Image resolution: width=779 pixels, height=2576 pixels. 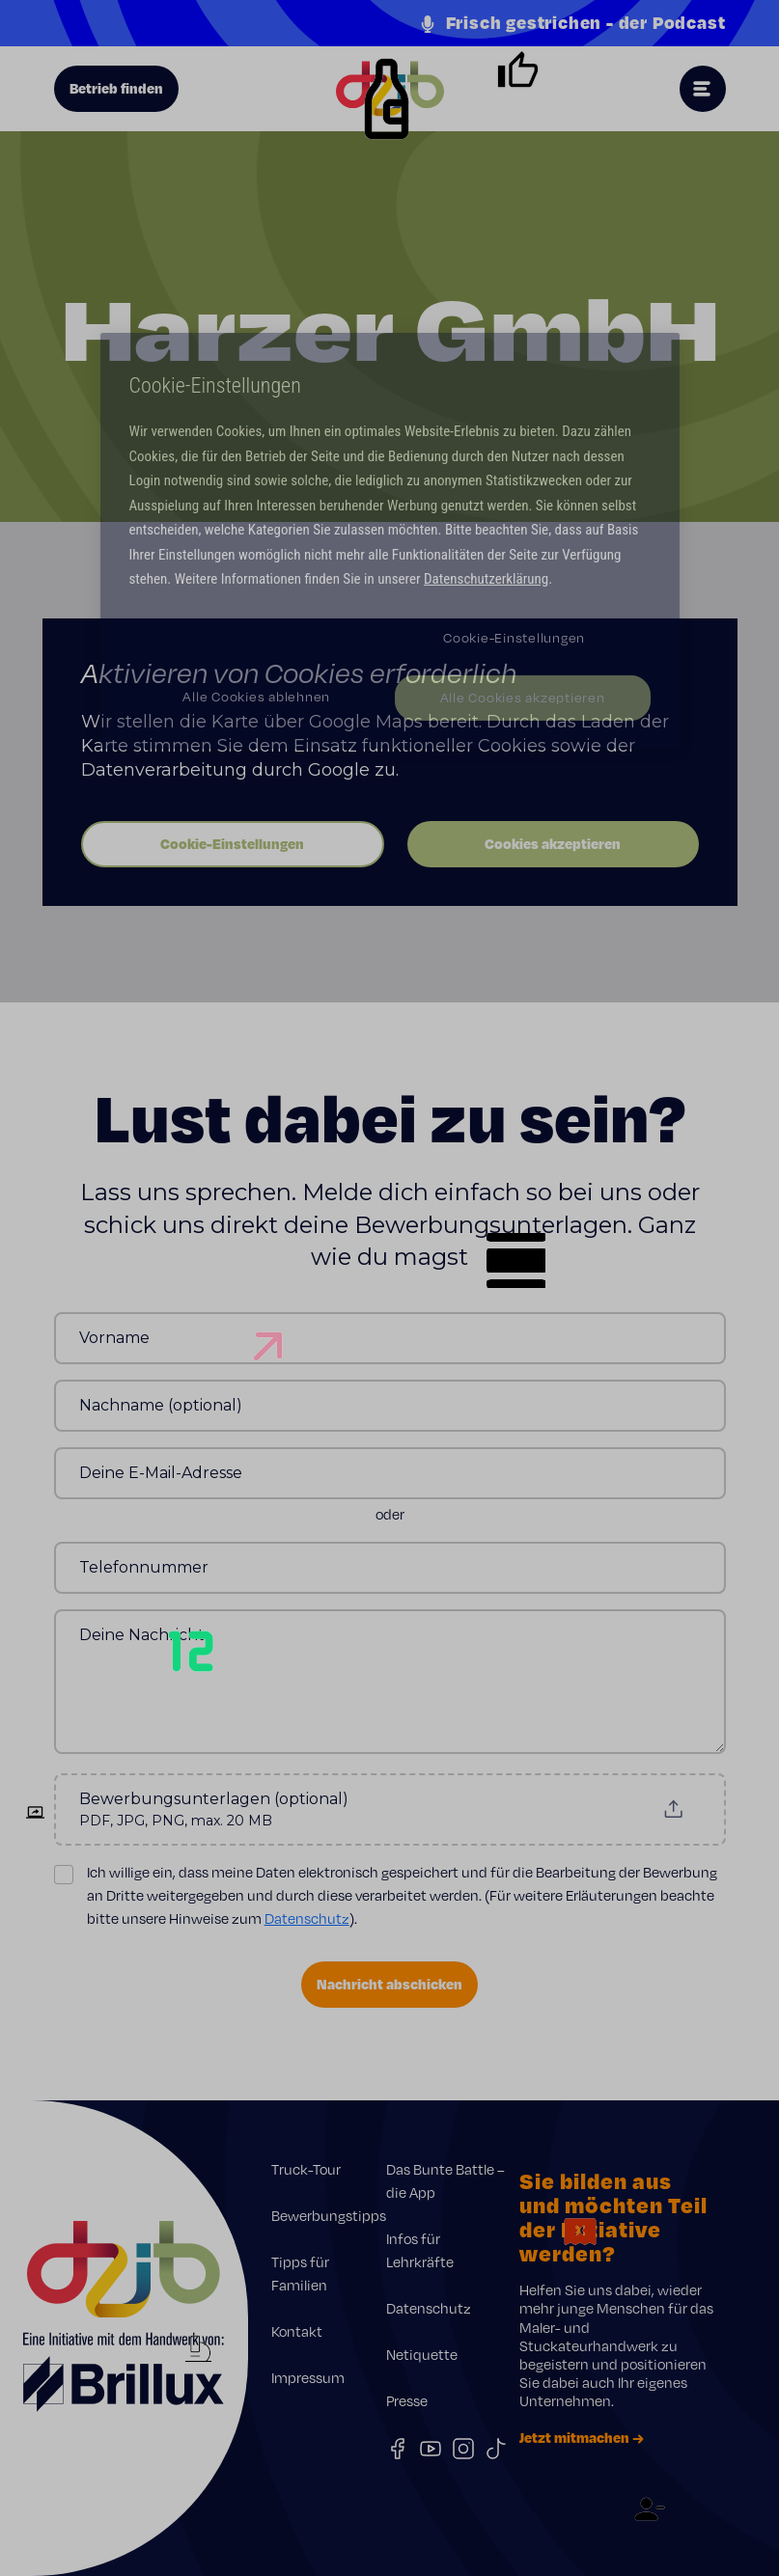 What do you see at coordinates (386, 98) in the screenshot?
I see `browse wine selection` at bounding box center [386, 98].